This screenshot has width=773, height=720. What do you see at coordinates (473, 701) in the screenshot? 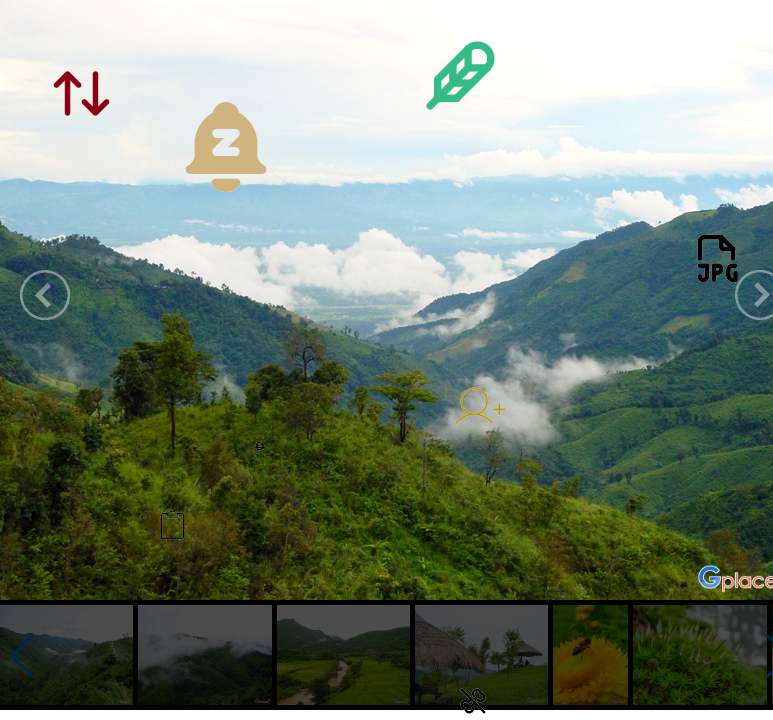
I see `no treats available for pet` at bounding box center [473, 701].